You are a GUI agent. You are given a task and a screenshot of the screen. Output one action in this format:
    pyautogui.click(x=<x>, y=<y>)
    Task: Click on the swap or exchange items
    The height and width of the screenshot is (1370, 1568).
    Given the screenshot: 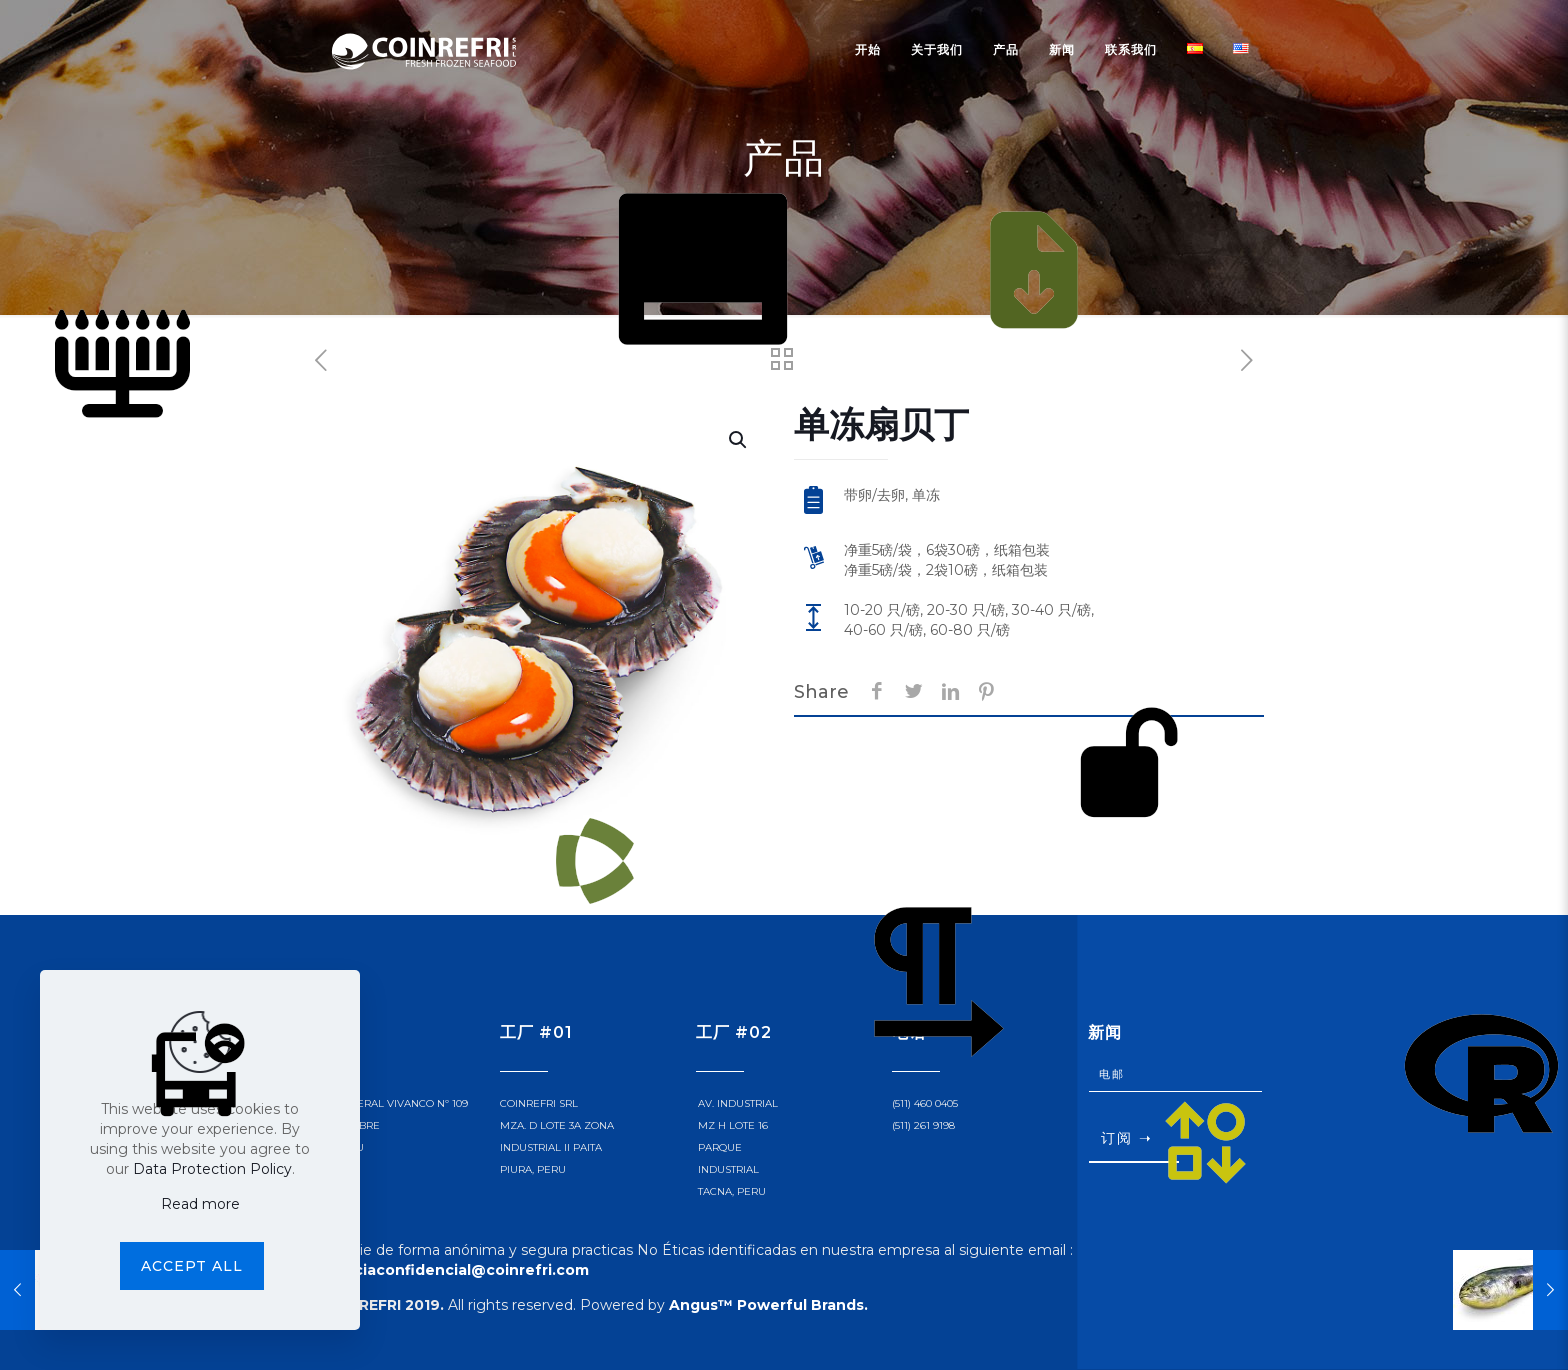 What is the action you would take?
    pyautogui.click(x=1205, y=1142)
    